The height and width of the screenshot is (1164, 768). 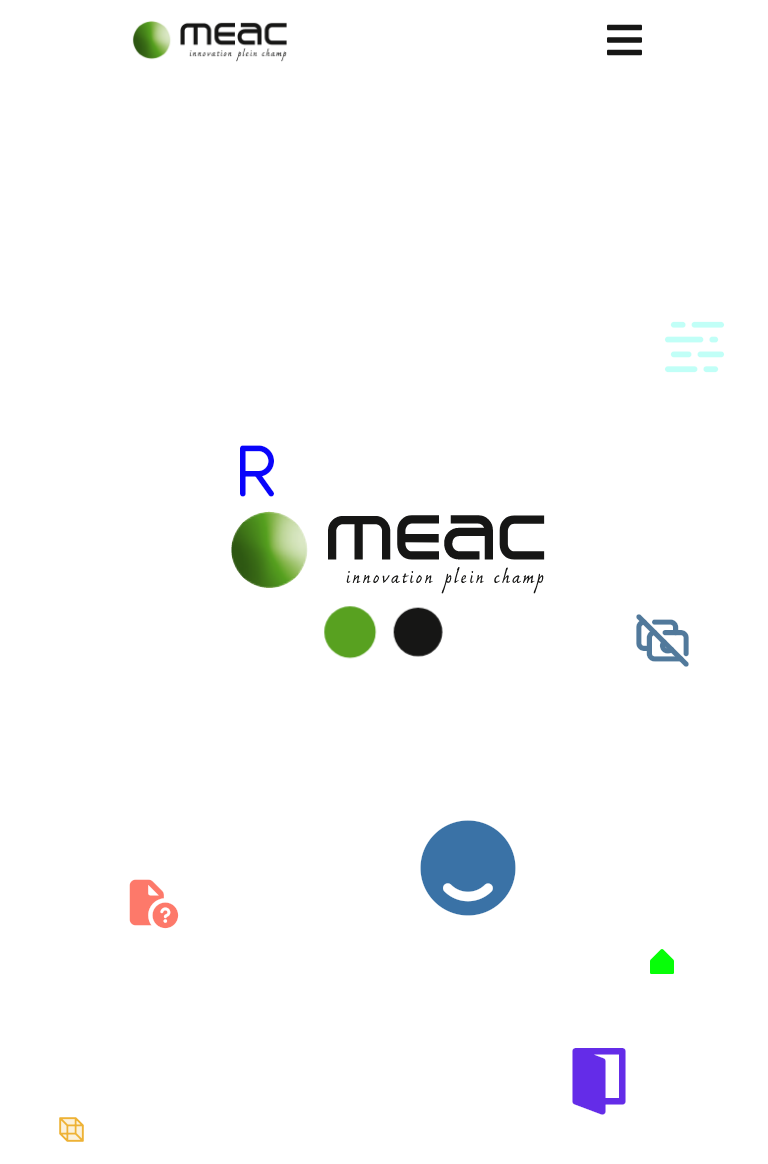 I want to click on apply inner shadow effect to bottom edge, so click(x=468, y=868).